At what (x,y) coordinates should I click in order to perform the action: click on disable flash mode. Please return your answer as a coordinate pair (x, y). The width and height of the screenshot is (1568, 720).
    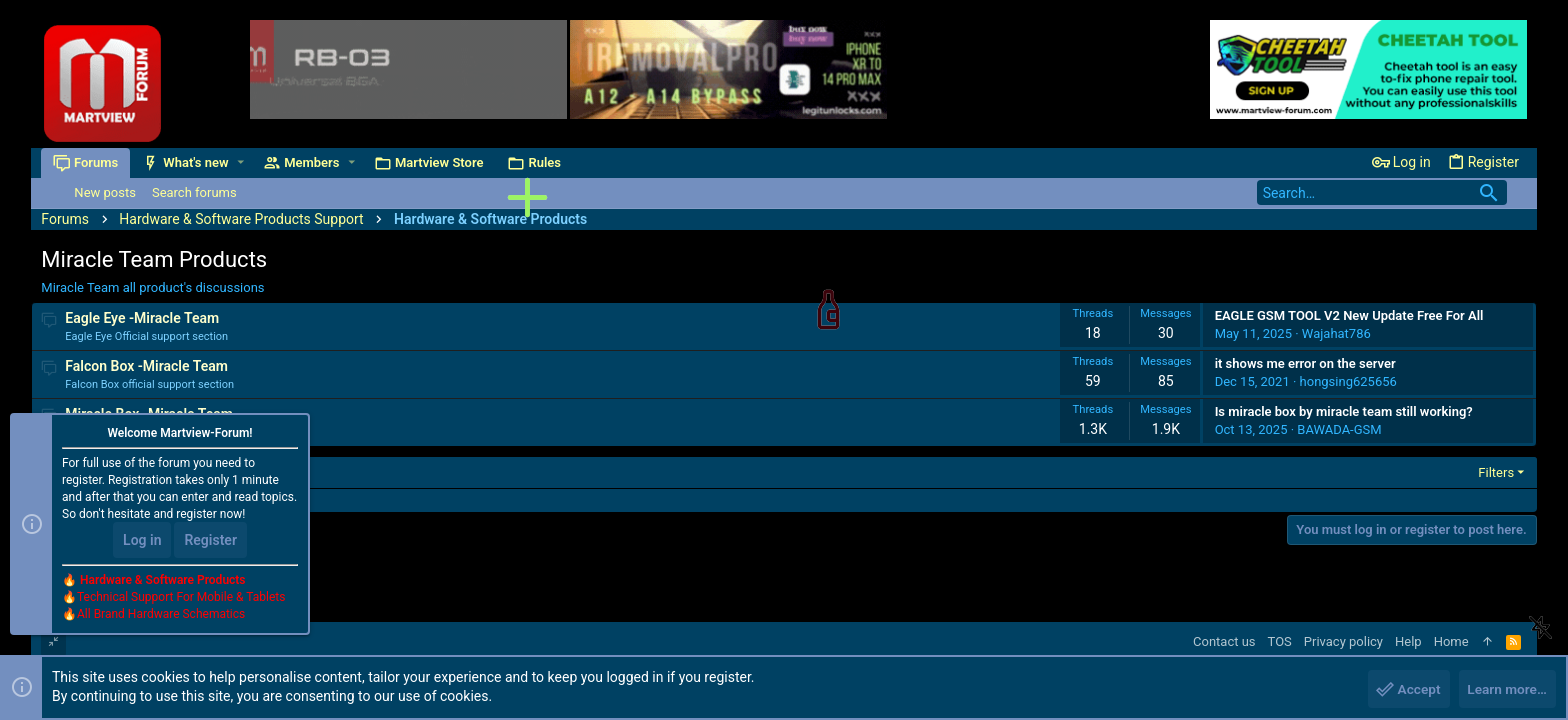
    Looking at the image, I should click on (1540, 627).